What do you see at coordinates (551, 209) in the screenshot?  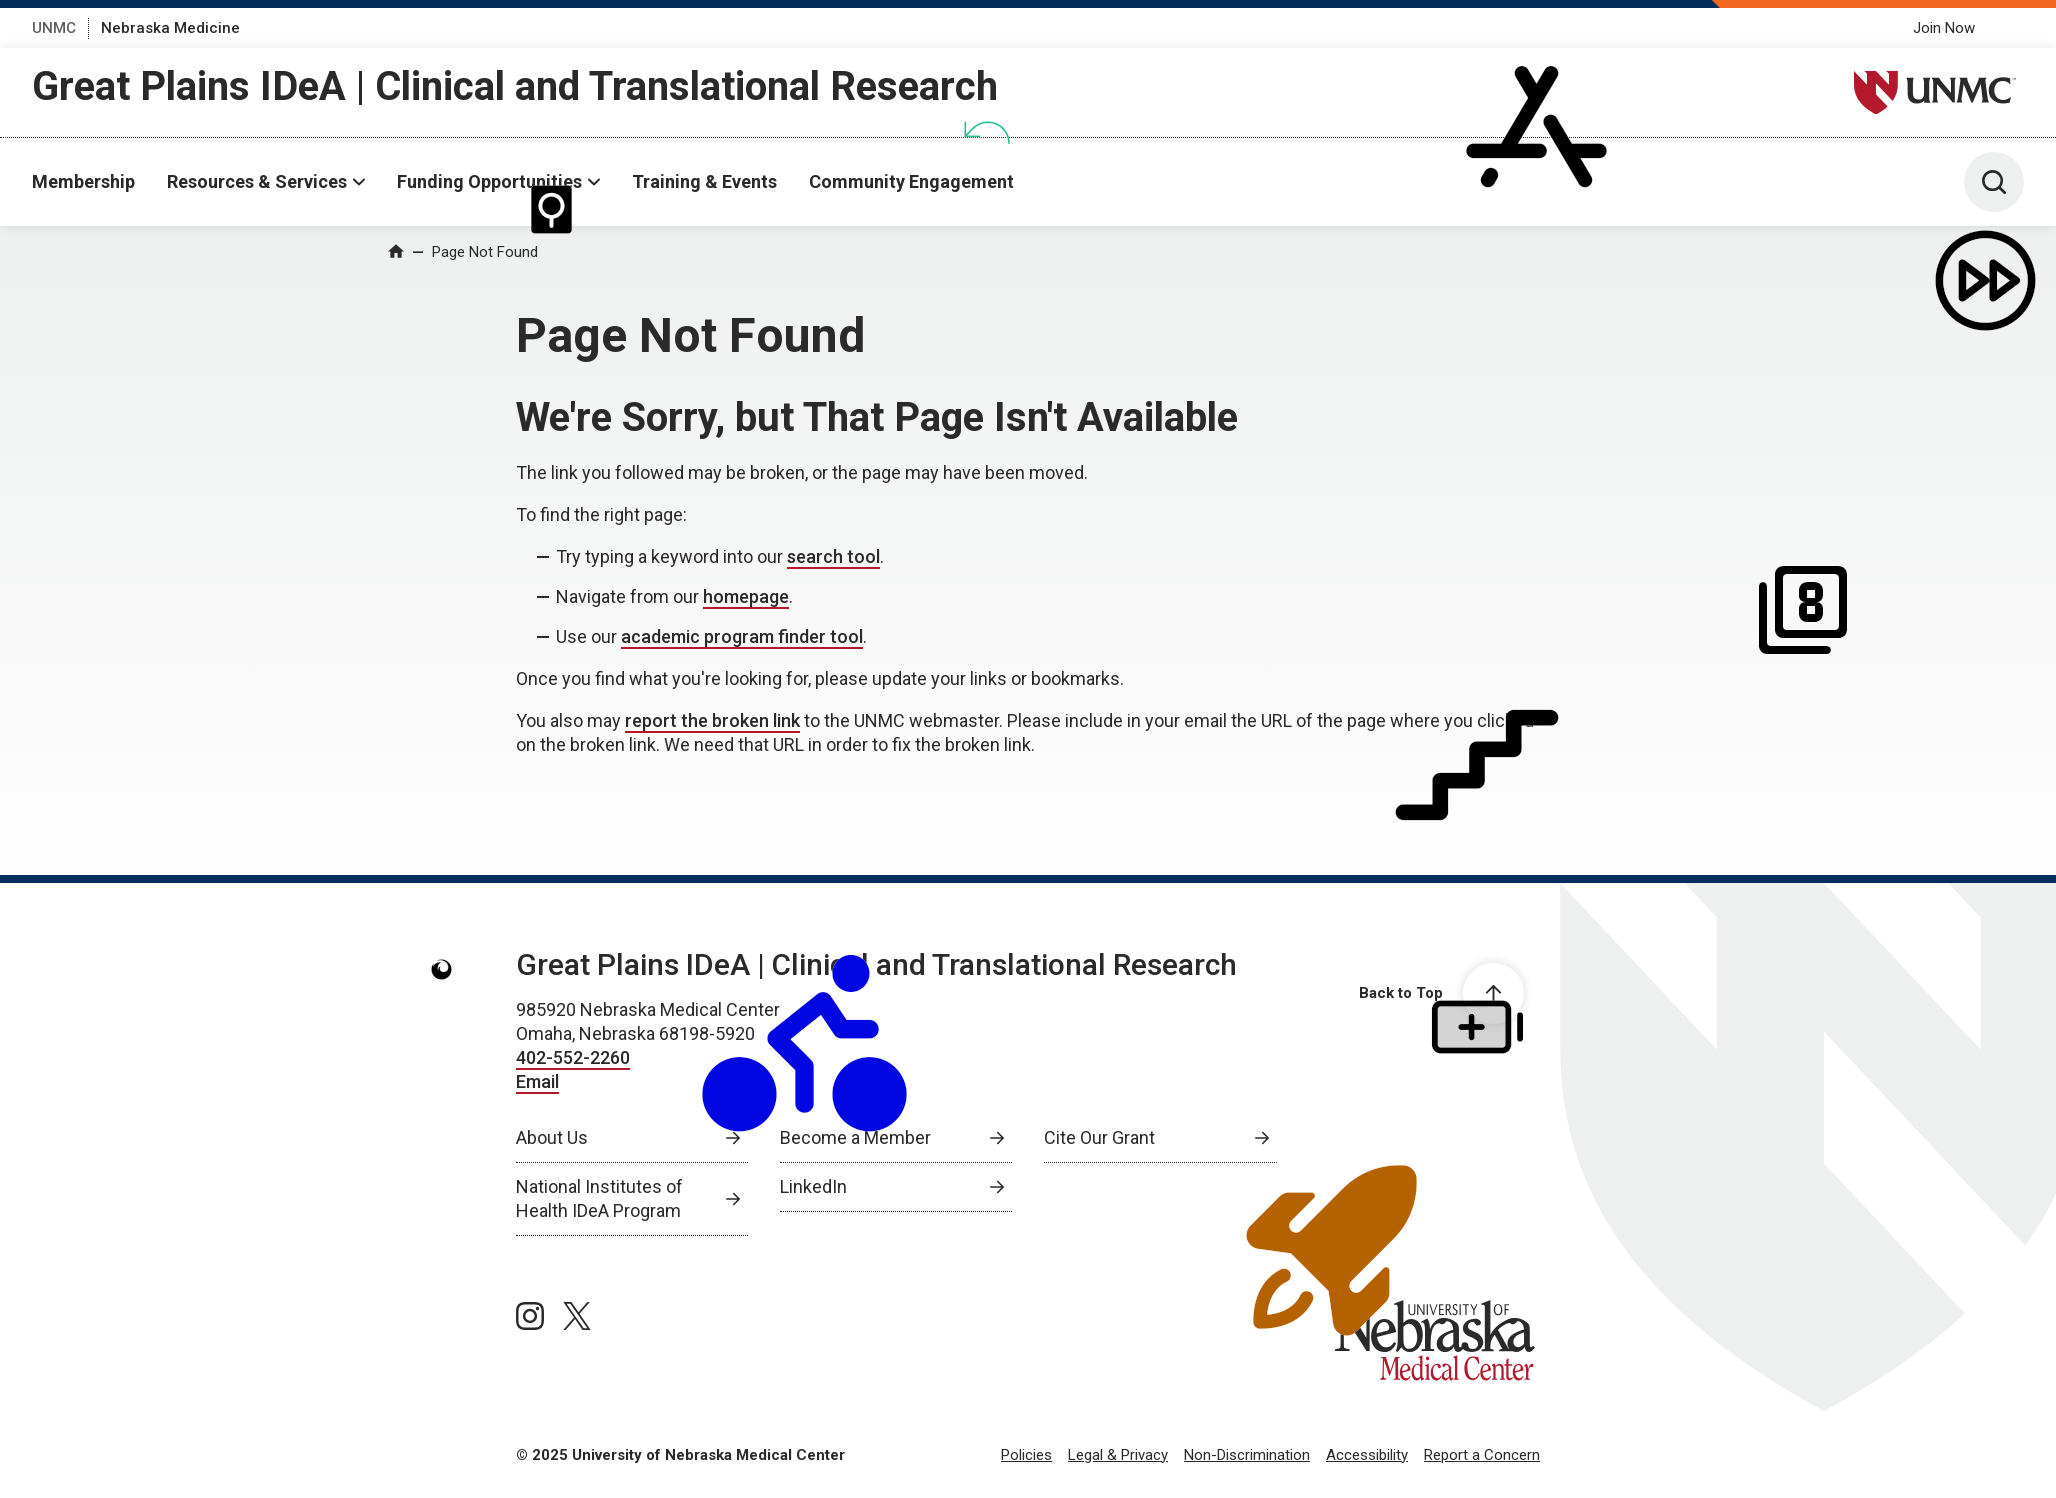 I see `select neuter or non-binary gender option` at bounding box center [551, 209].